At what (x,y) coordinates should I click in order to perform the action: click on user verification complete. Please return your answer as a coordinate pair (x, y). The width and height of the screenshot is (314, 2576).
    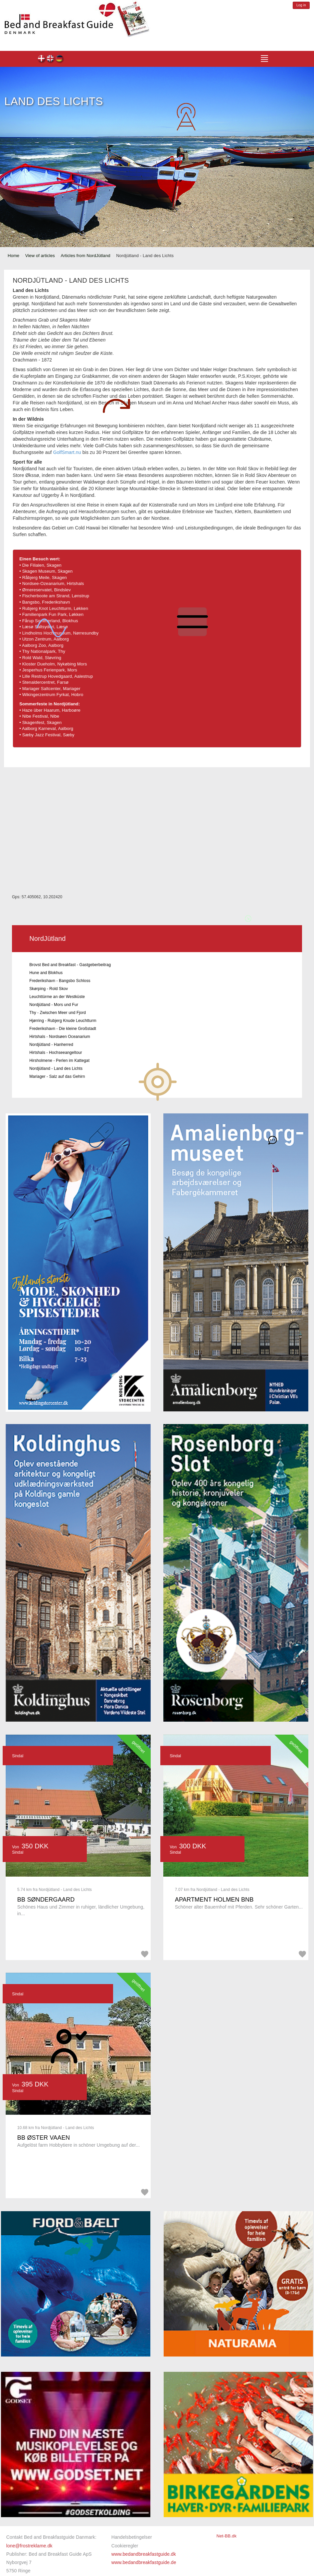
    Looking at the image, I should click on (68, 2046).